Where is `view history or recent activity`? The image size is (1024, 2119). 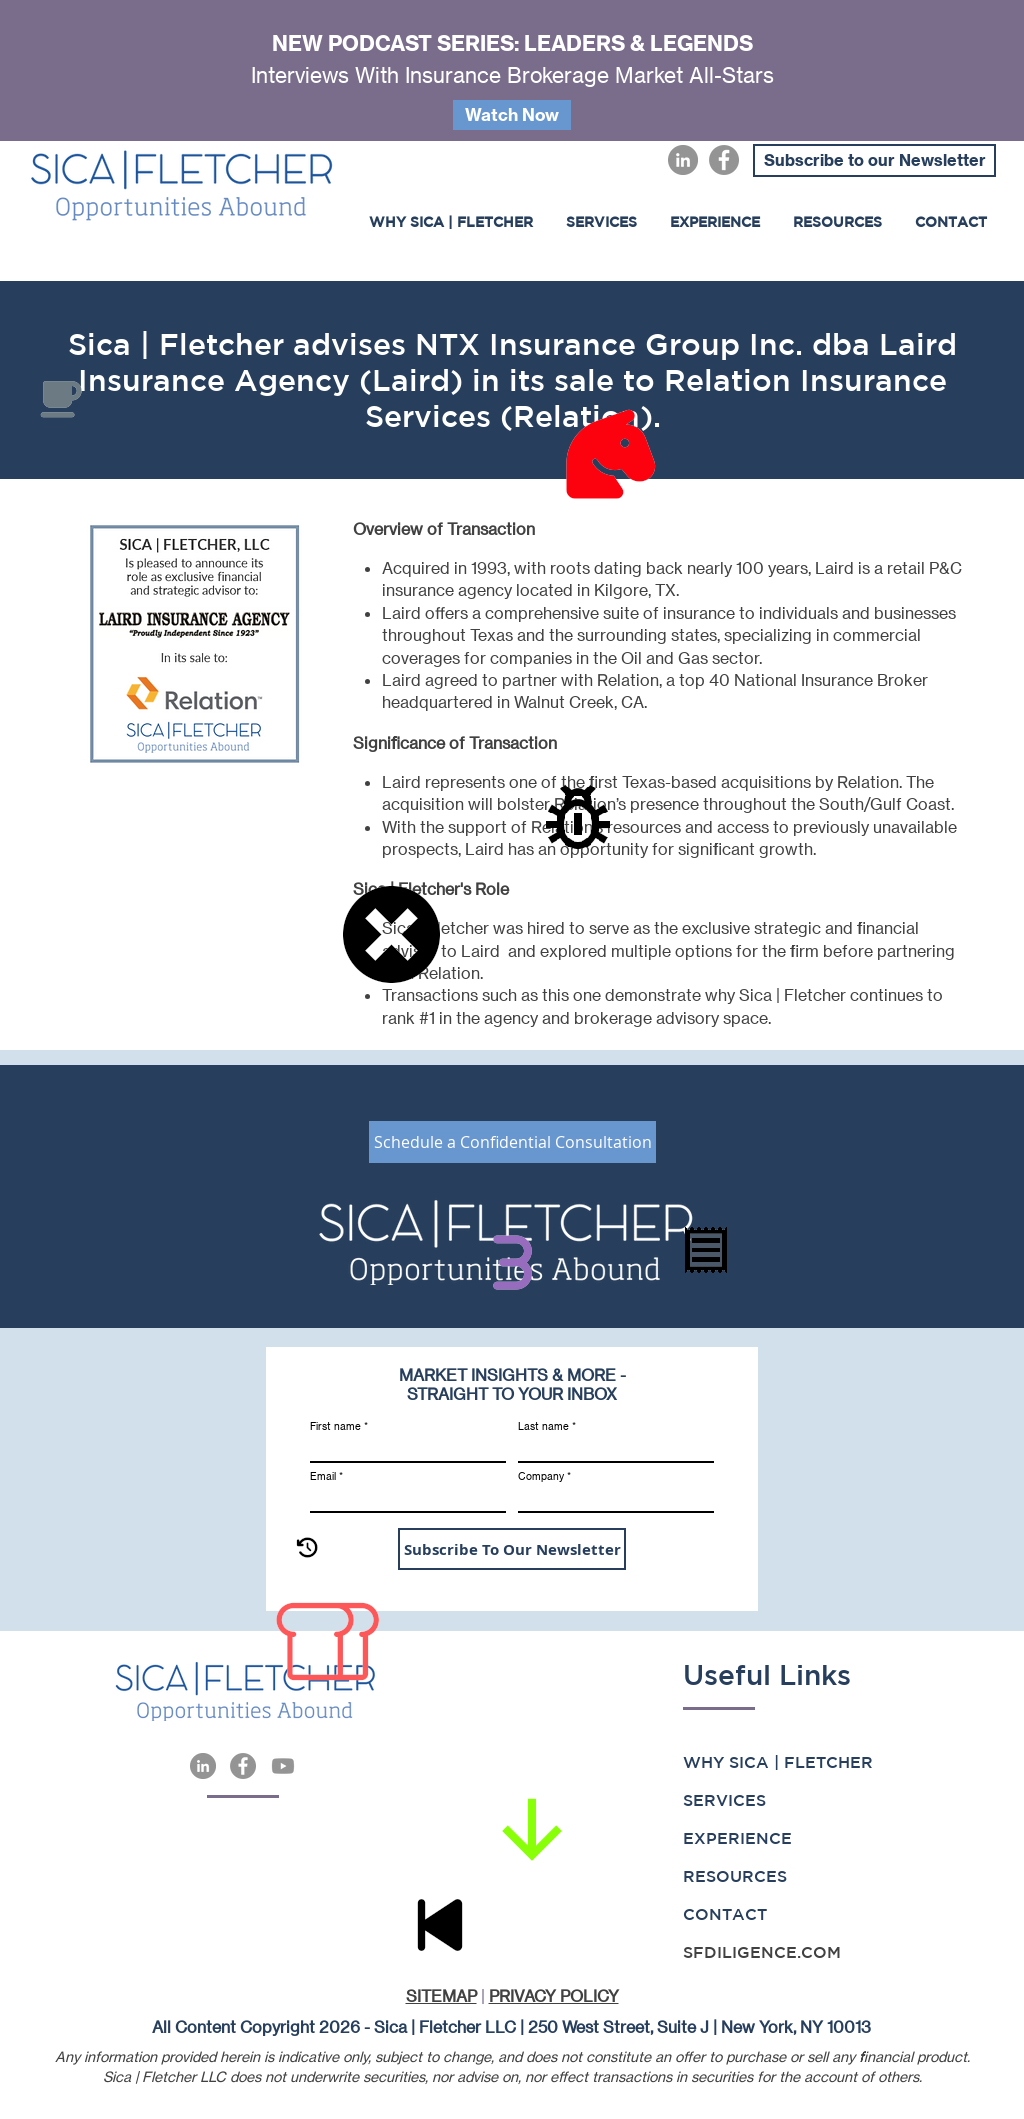 view history or recent activity is located at coordinates (307, 1547).